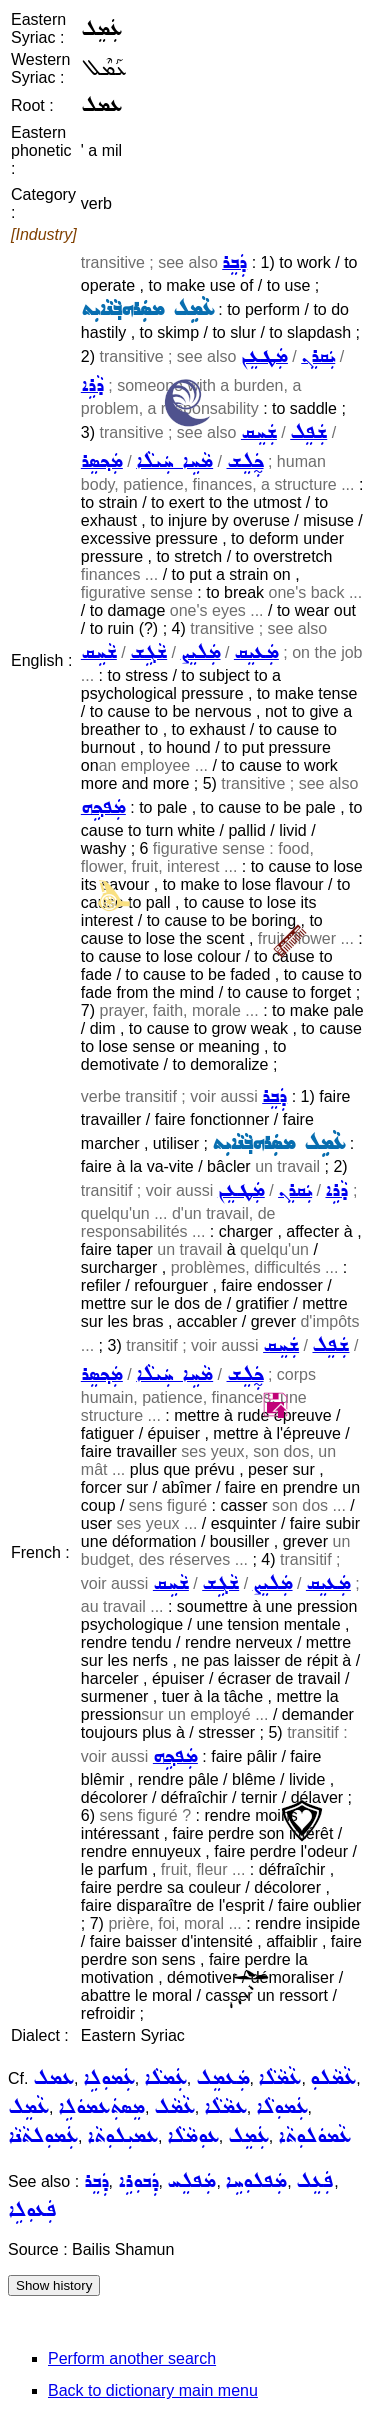  What do you see at coordinates (290, 941) in the screenshot?
I see `open virtual piano or keyboard instrument` at bounding box center [290, 941].